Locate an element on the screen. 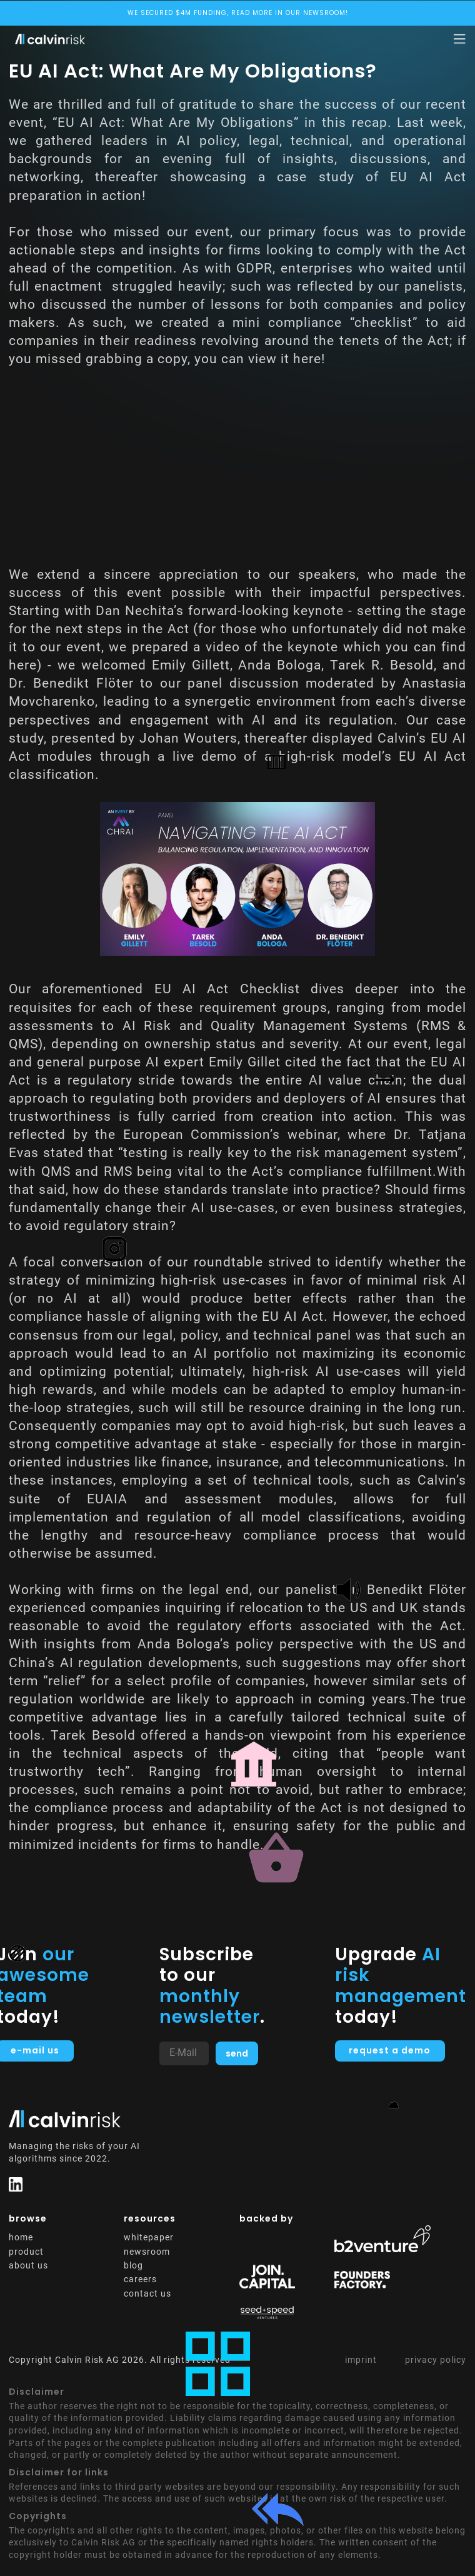  switch to column view layout is located at coordinates (276, 762).